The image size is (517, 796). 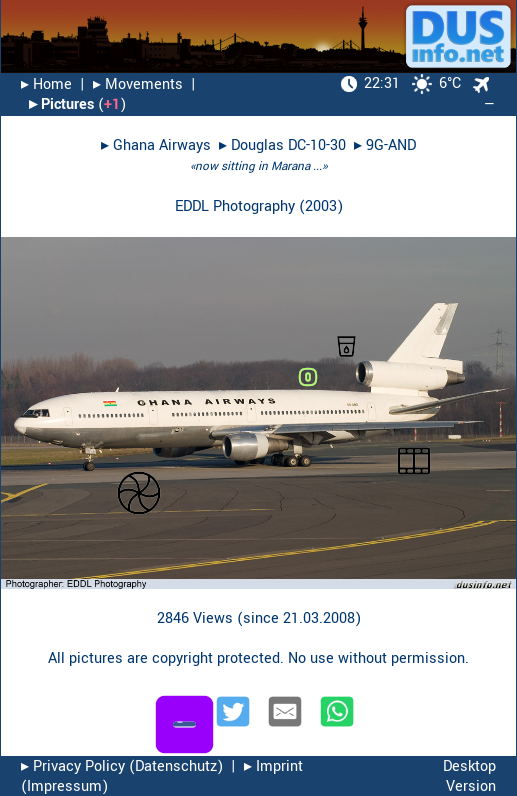 I want to click on indicates zero items or empty count, so click(x=308, y=377).